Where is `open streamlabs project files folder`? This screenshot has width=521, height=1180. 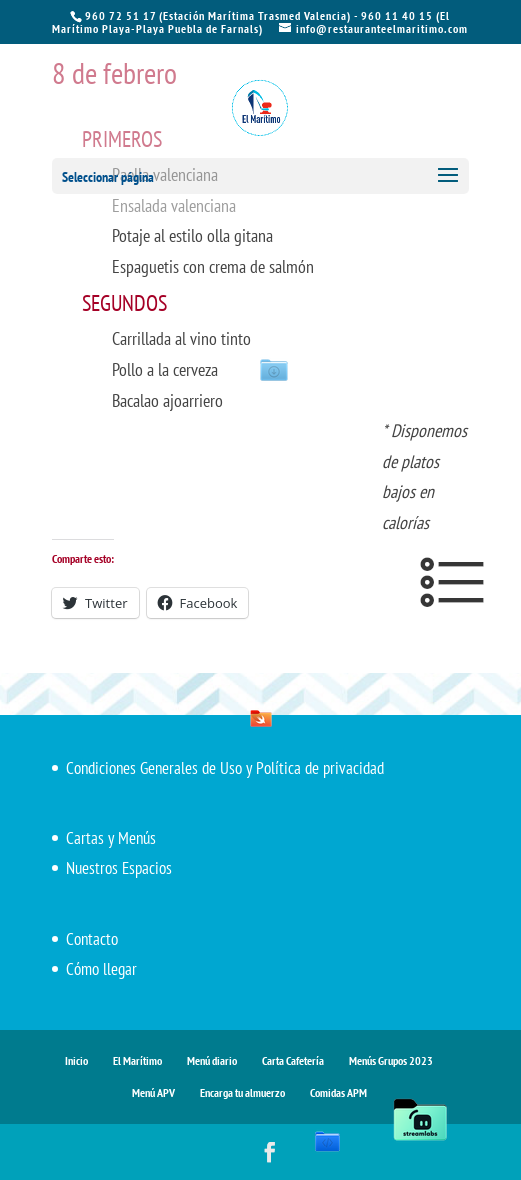
open streamlabs project files folder is located at coordinates (420, 1121).